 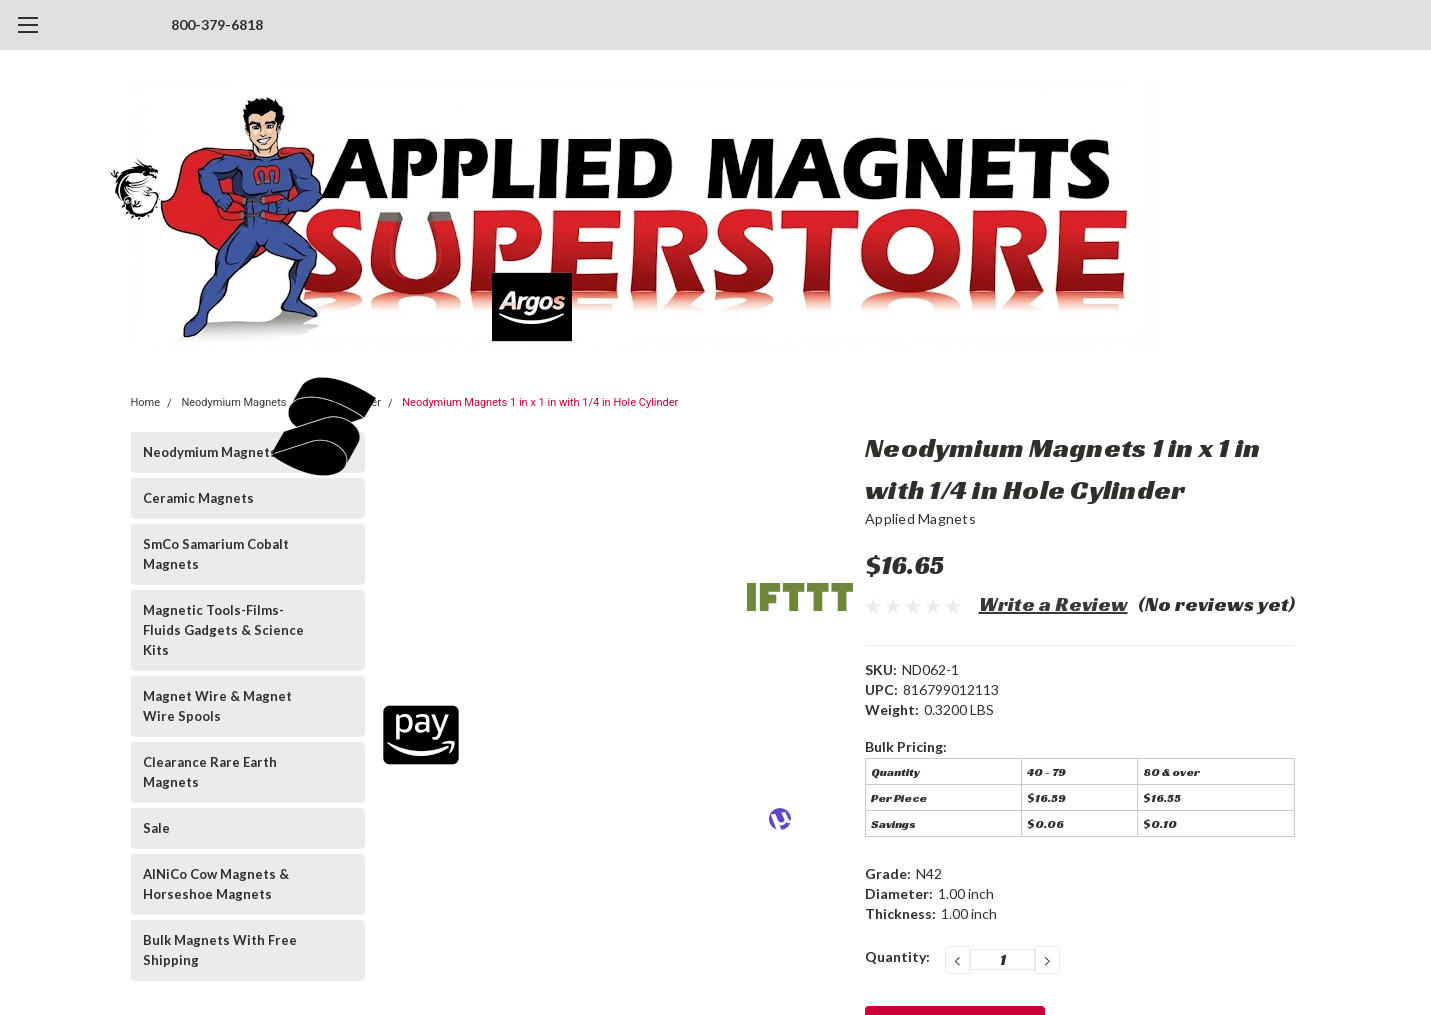 What do you see at coordinates (532, 307) in the screenshot?
I see `Argos retailer logo` at bounding box center [532, 307].